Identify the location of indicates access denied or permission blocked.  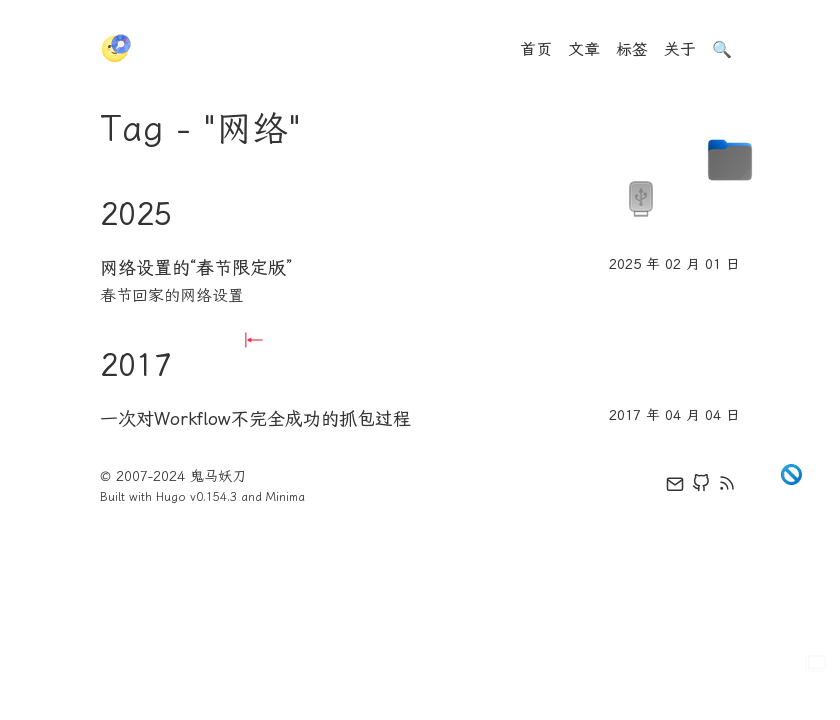
(791, 474).